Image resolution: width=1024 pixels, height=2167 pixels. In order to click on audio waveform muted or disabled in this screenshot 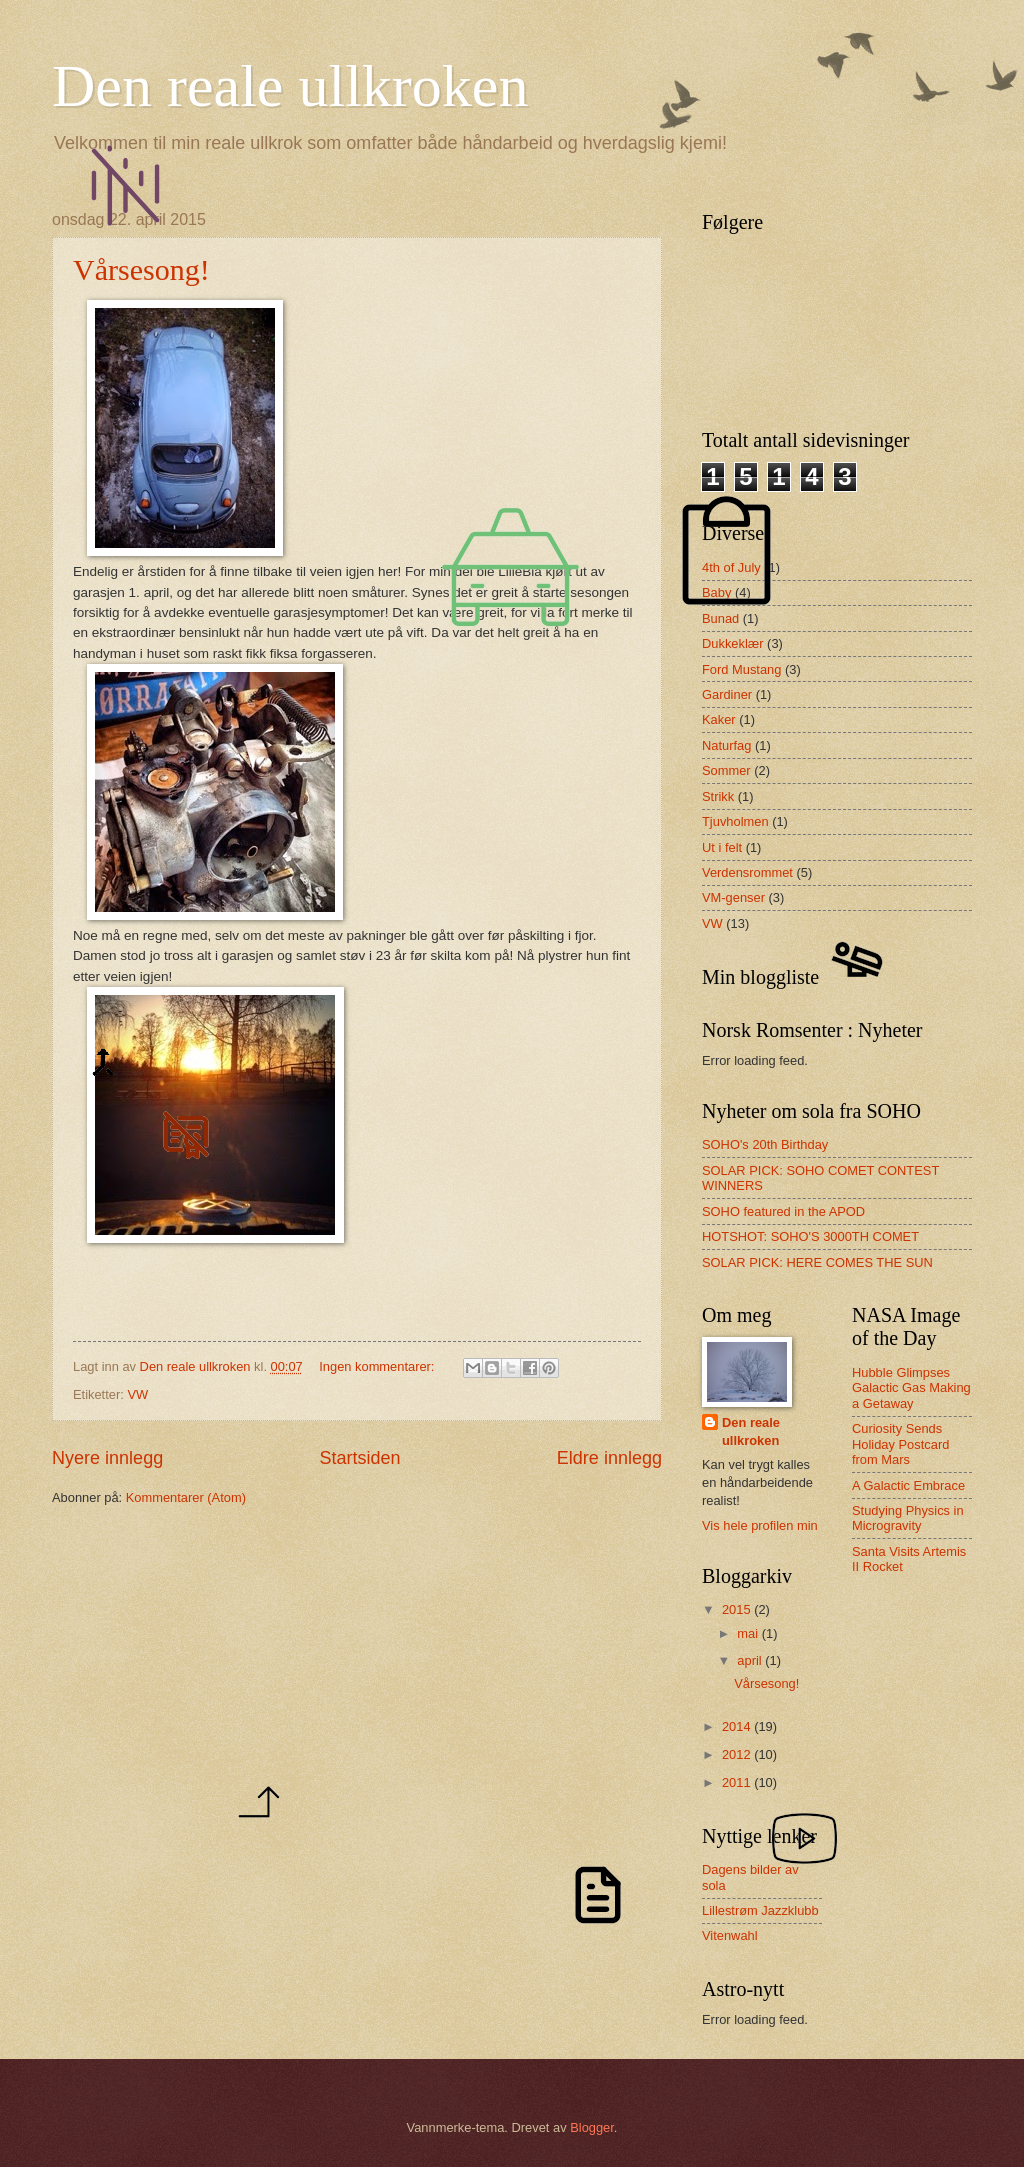, I will do `click(125, 185)`.